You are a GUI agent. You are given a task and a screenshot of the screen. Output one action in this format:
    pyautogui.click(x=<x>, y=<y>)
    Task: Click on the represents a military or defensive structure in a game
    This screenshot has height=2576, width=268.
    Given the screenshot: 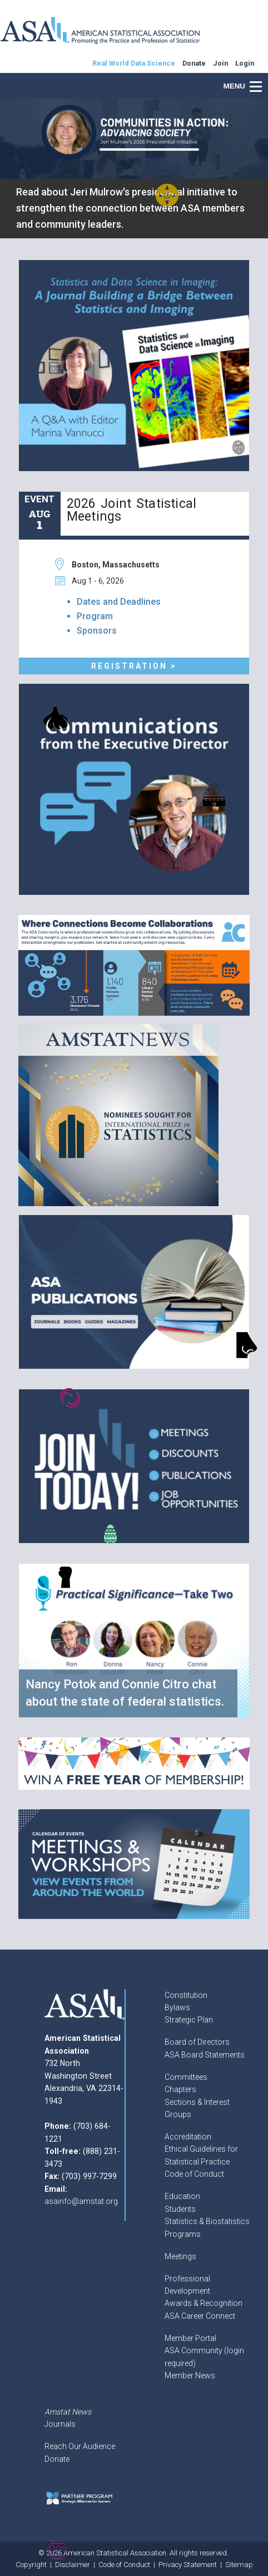 What is the action you would take?
    pyautogui.click(x=214, y=795)
    